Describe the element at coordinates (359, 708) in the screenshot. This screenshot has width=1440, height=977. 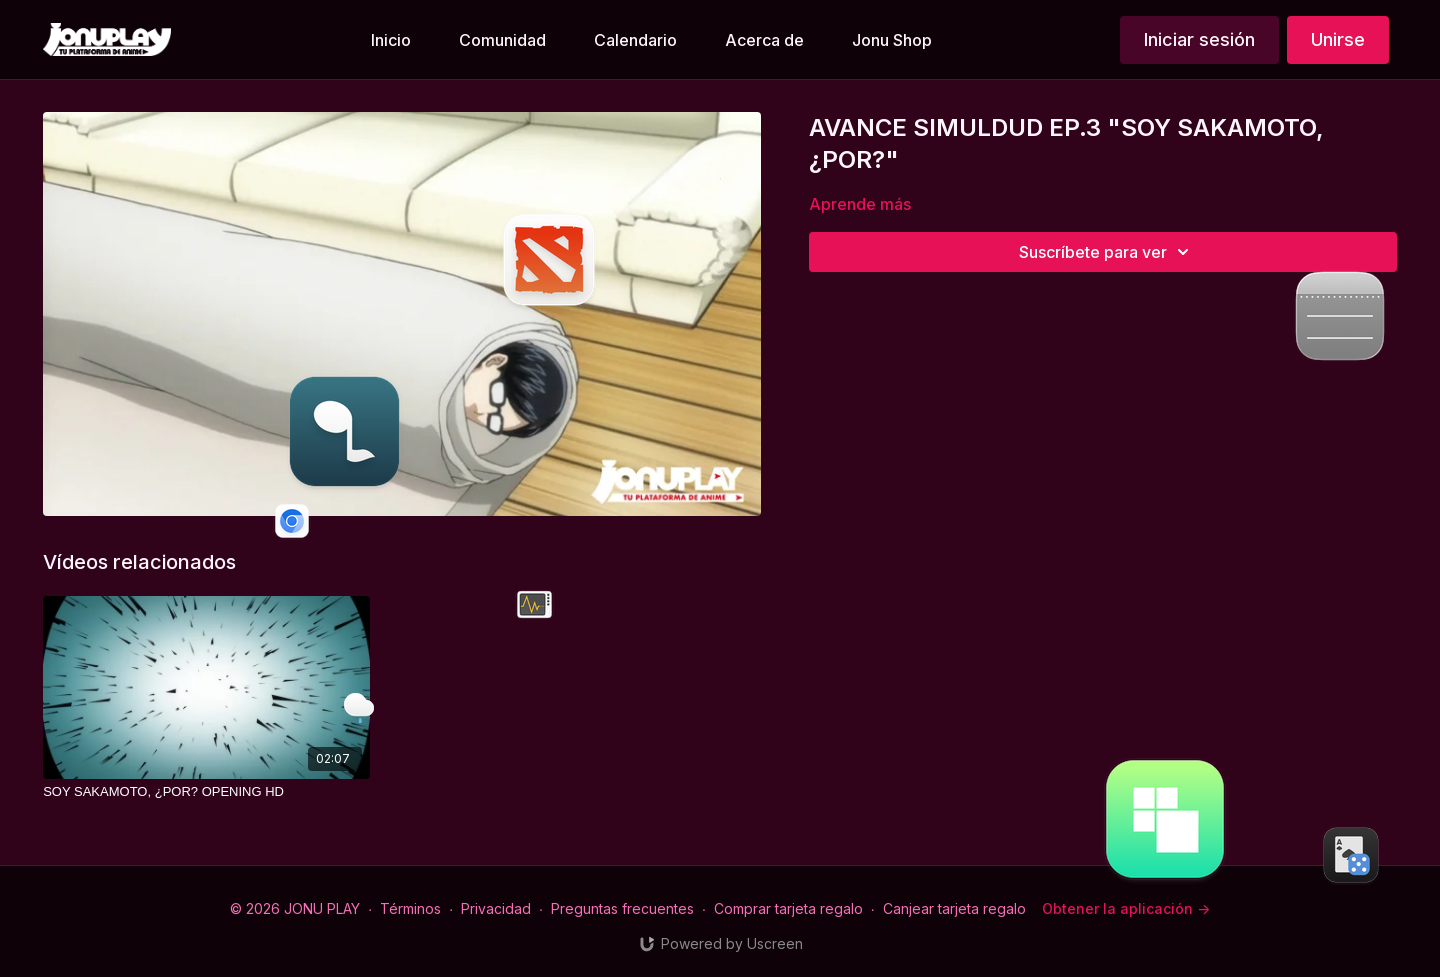
I see `indicates scattered showers in weather forecast` at that location.